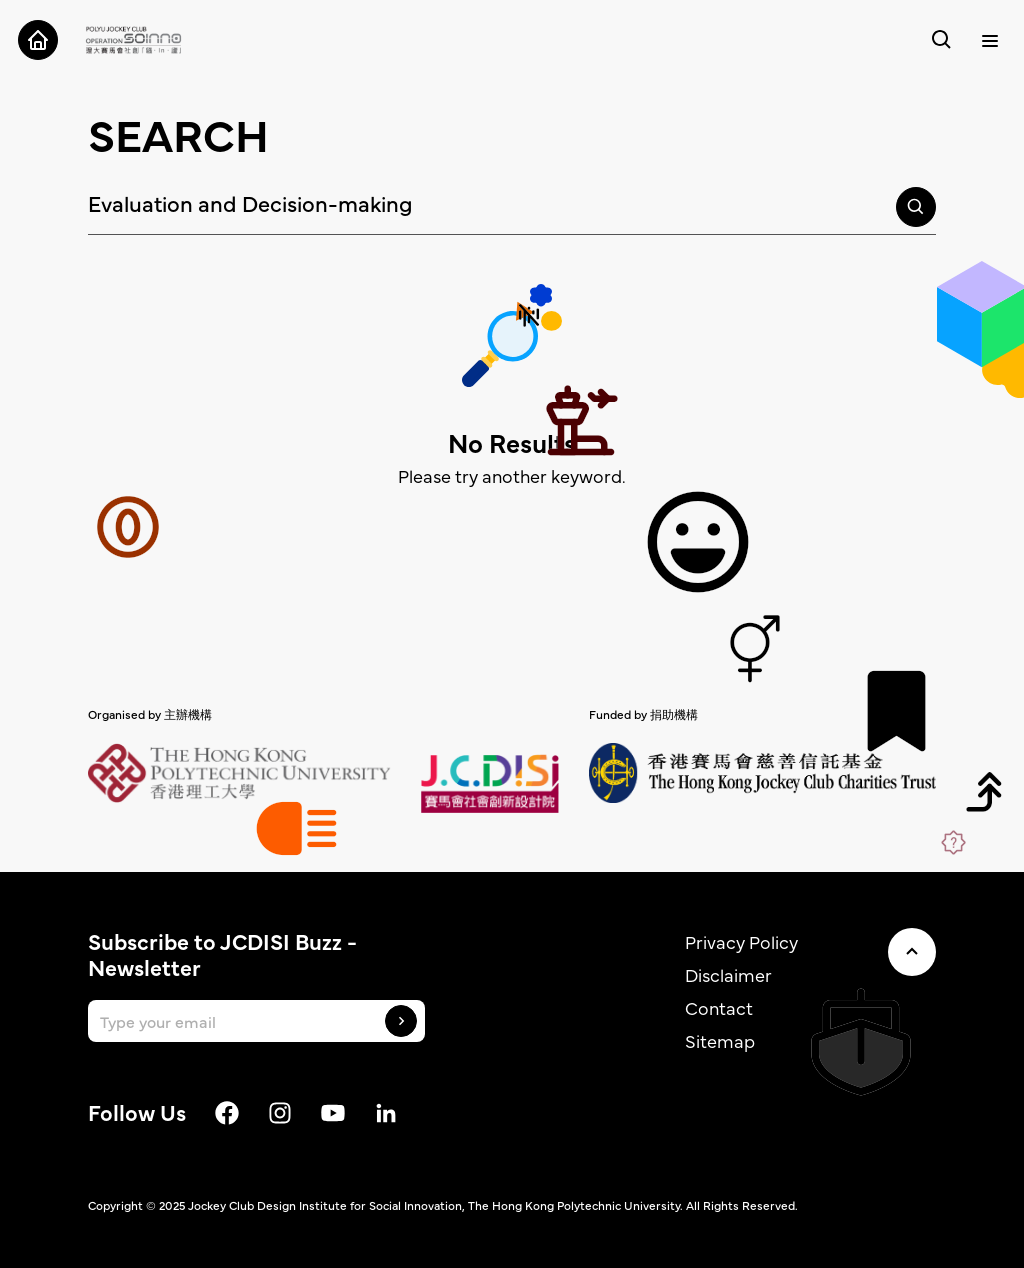 The image size is (1024, 1268). I want to click on react with laughter to a message or post, so click(698, 542).